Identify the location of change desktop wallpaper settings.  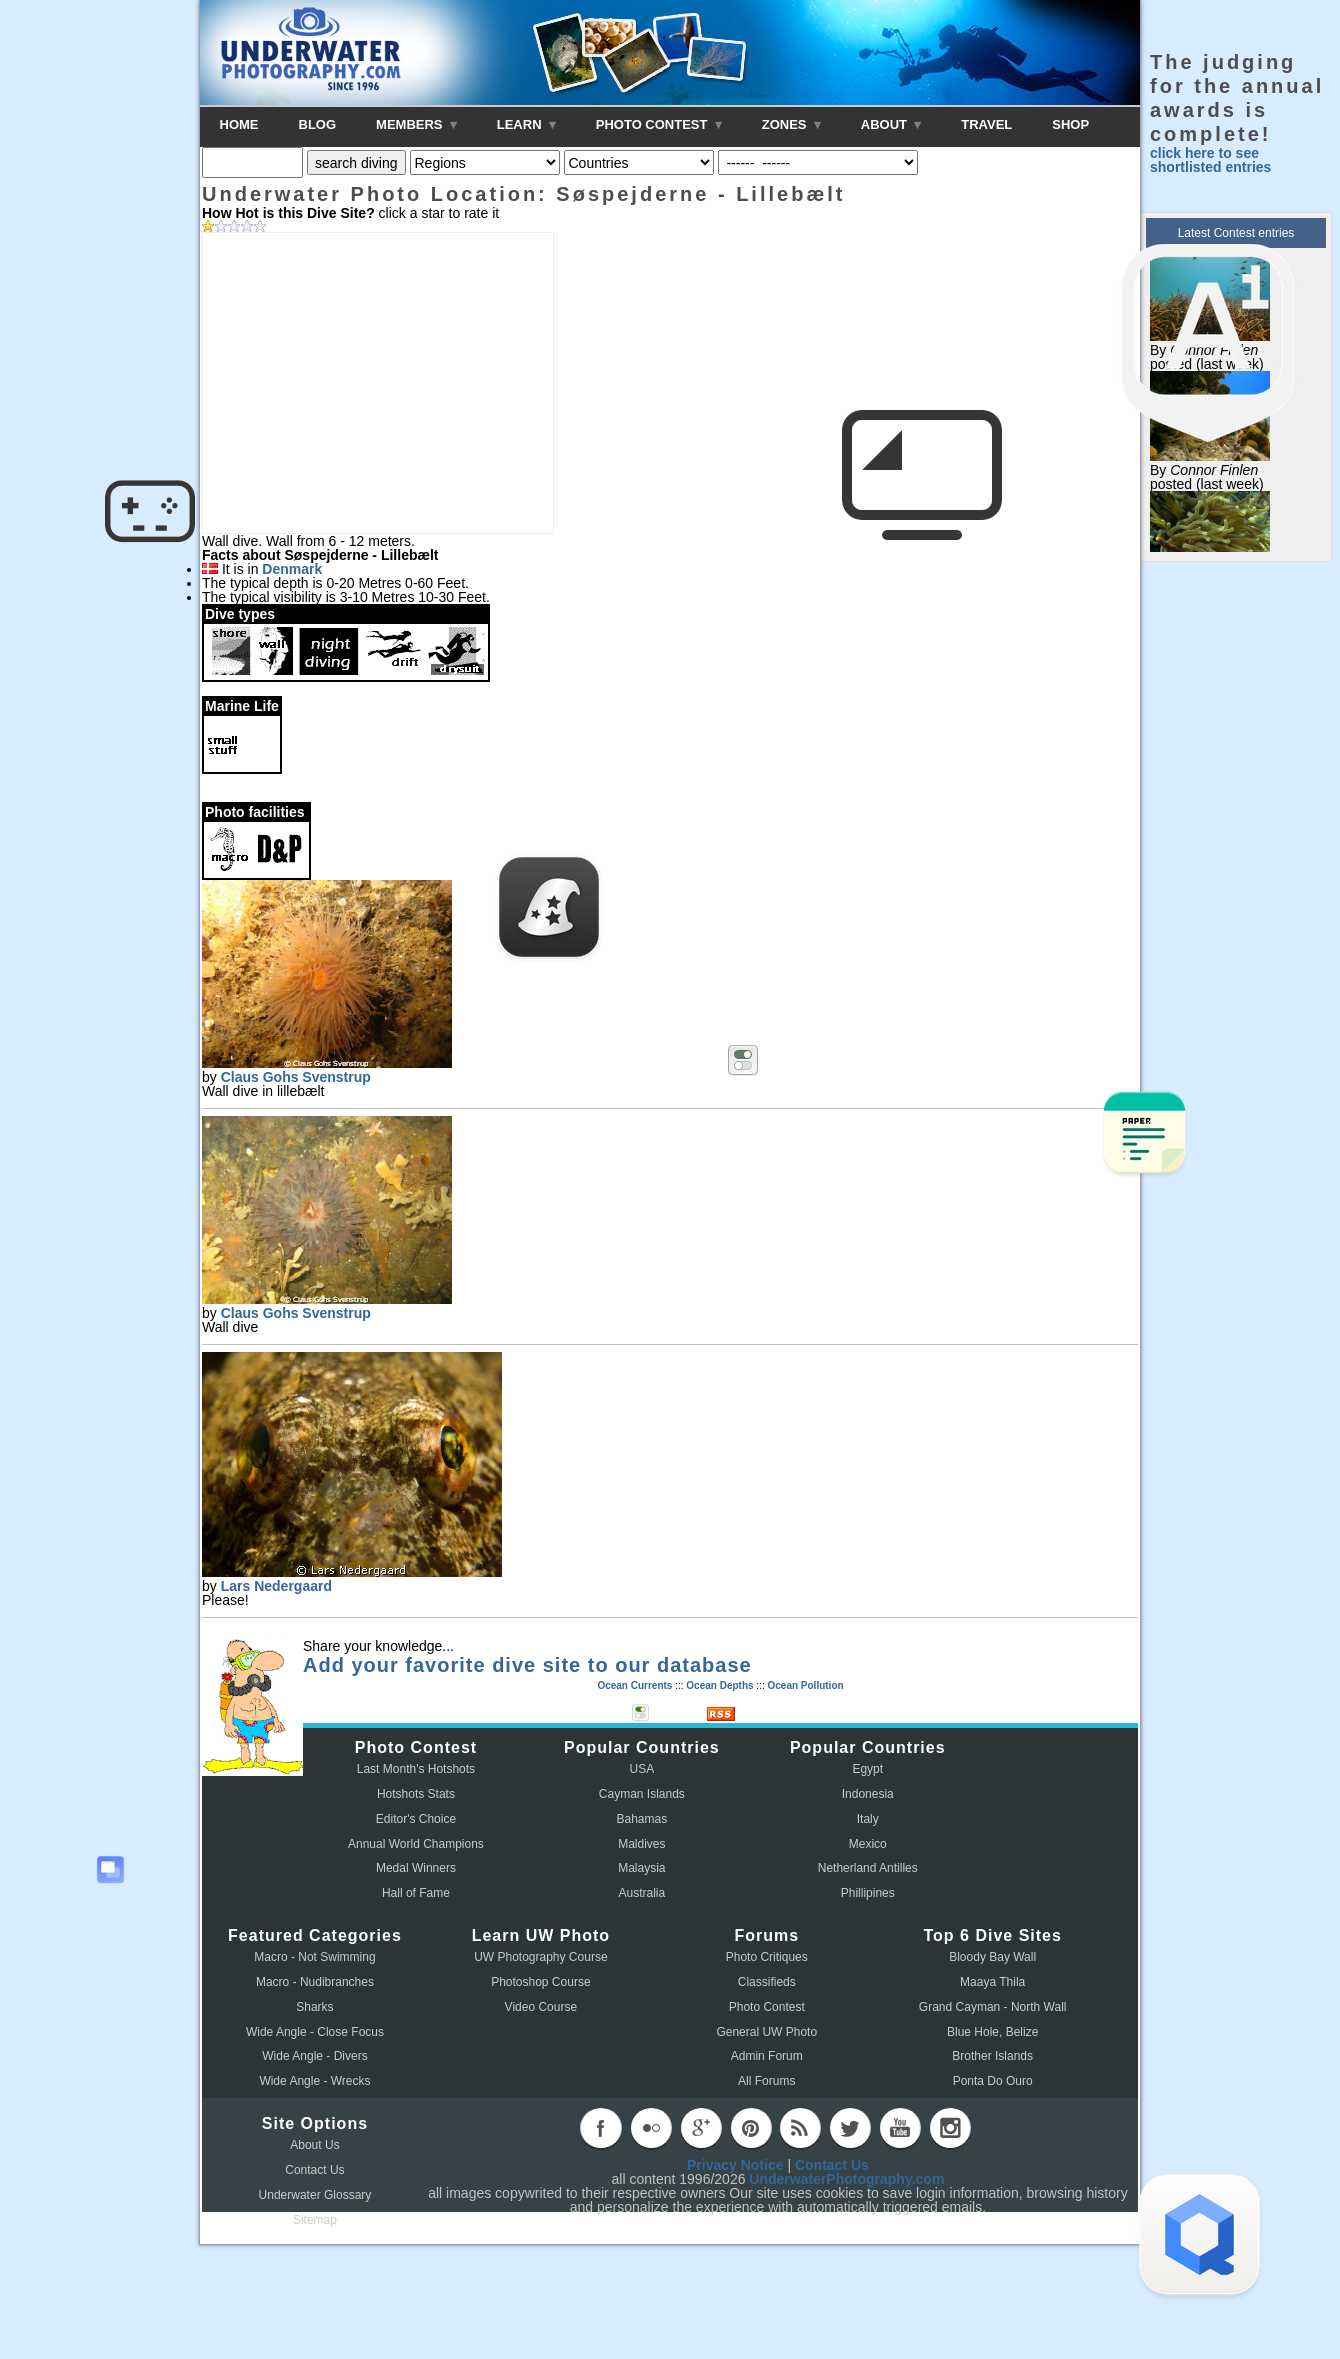
(922, 470).